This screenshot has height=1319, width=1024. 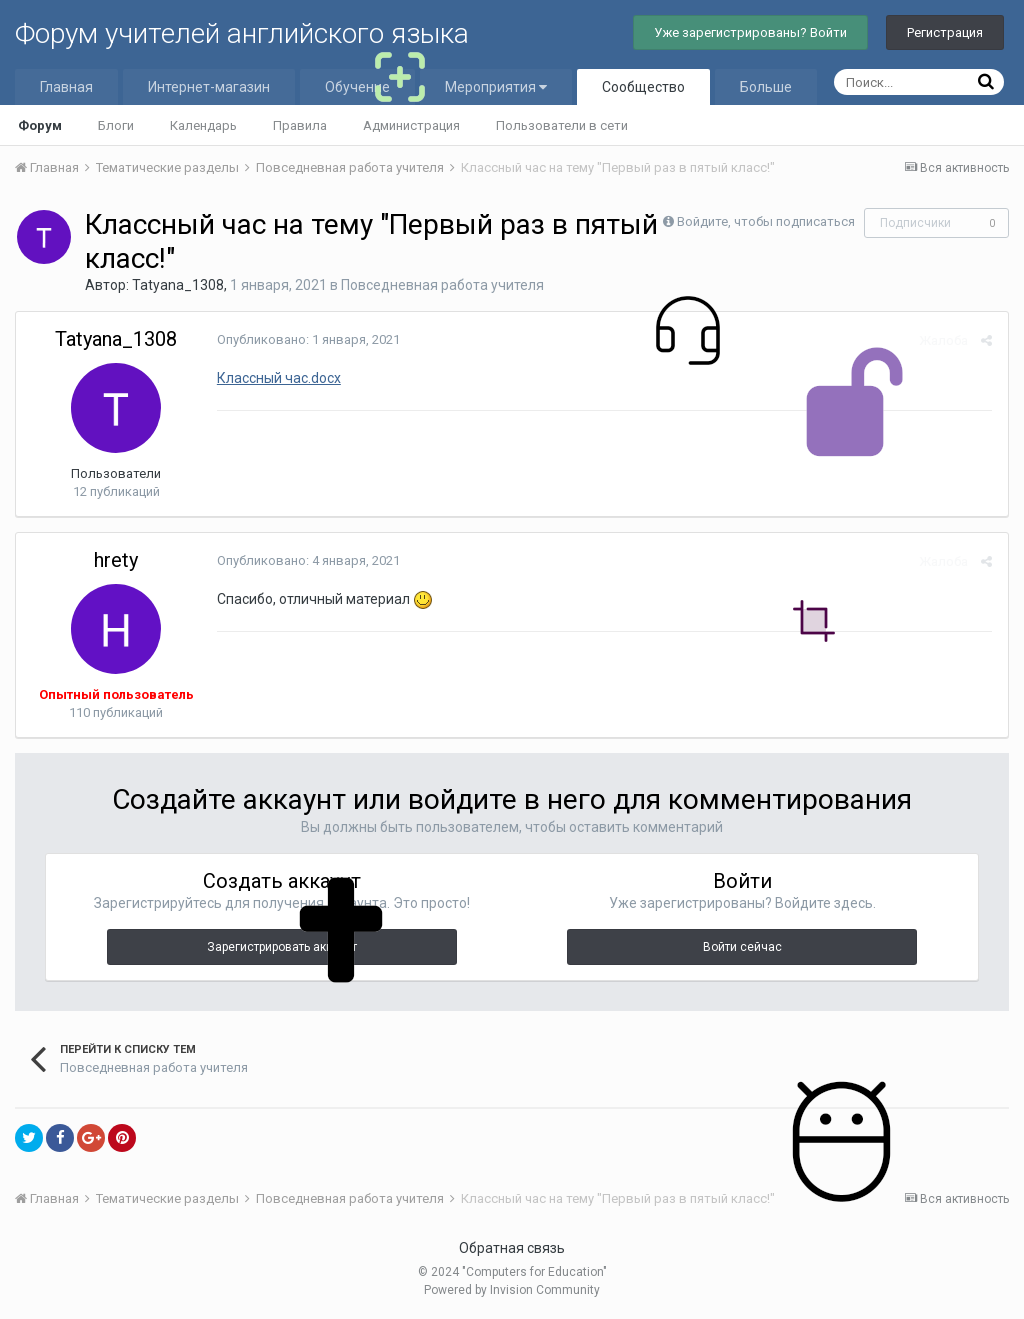 What do you see at coordinates (845, 405) in the screenshot?
I see `unlock or access secured content` at bounding box center [845, 405].